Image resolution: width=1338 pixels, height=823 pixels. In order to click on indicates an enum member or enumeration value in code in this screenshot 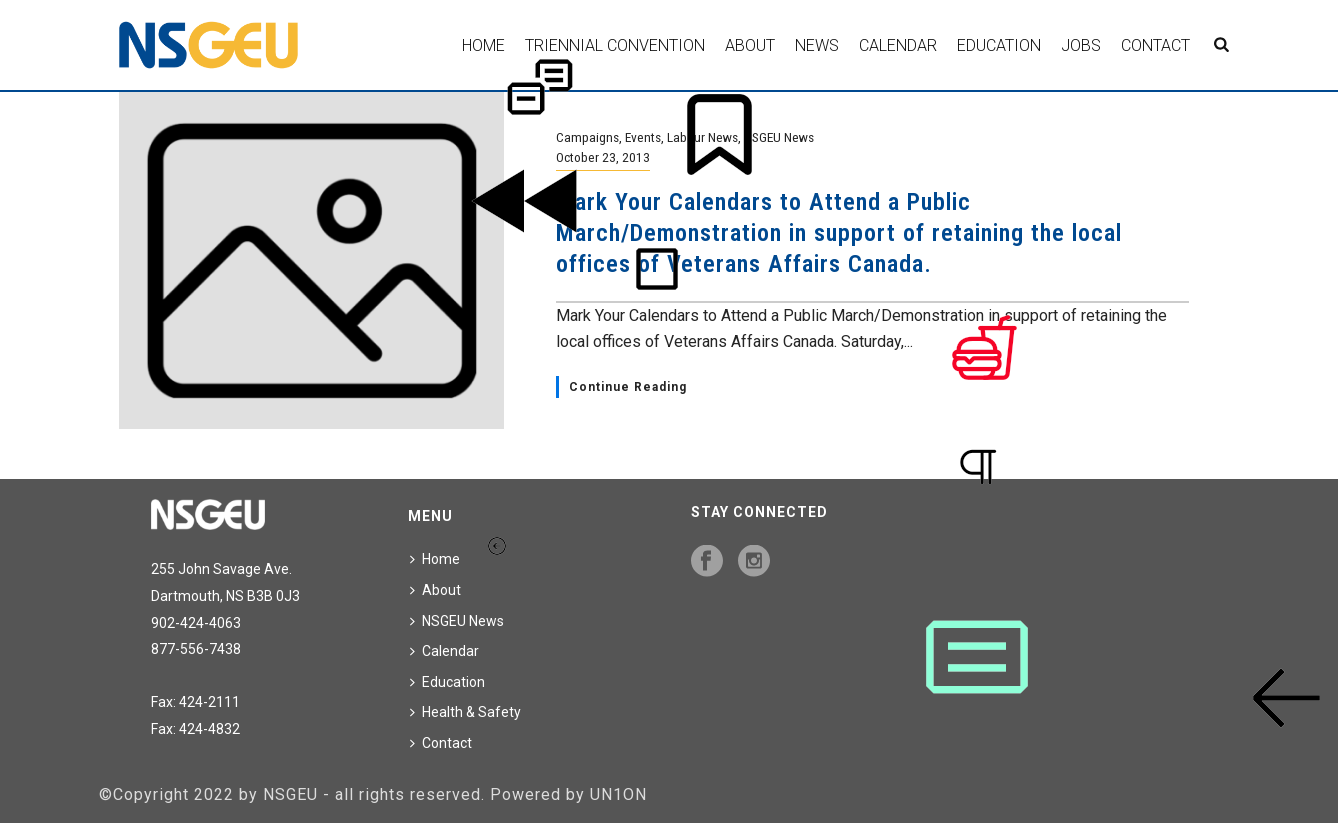, I will do `click(540, 87)`.